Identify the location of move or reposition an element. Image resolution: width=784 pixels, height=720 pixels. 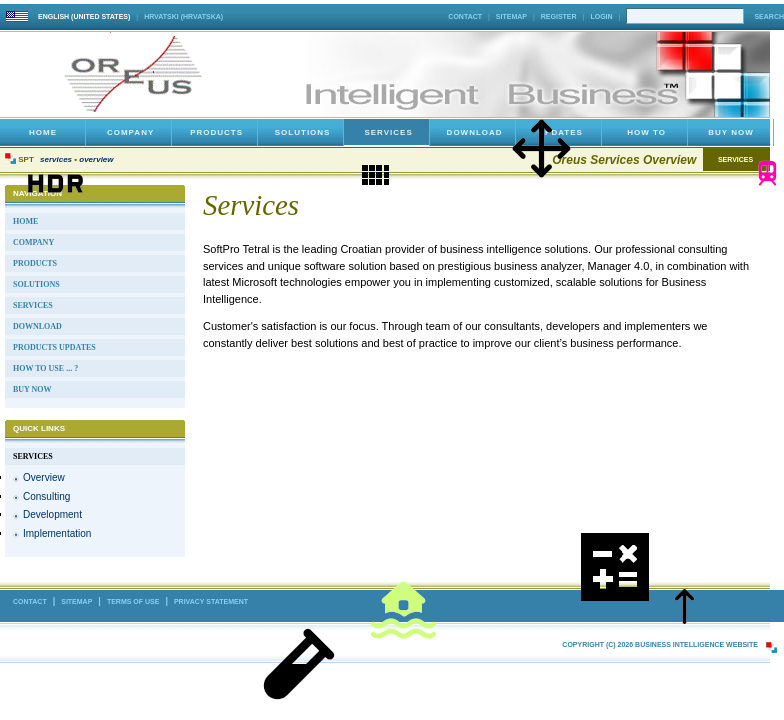
(541, 148).